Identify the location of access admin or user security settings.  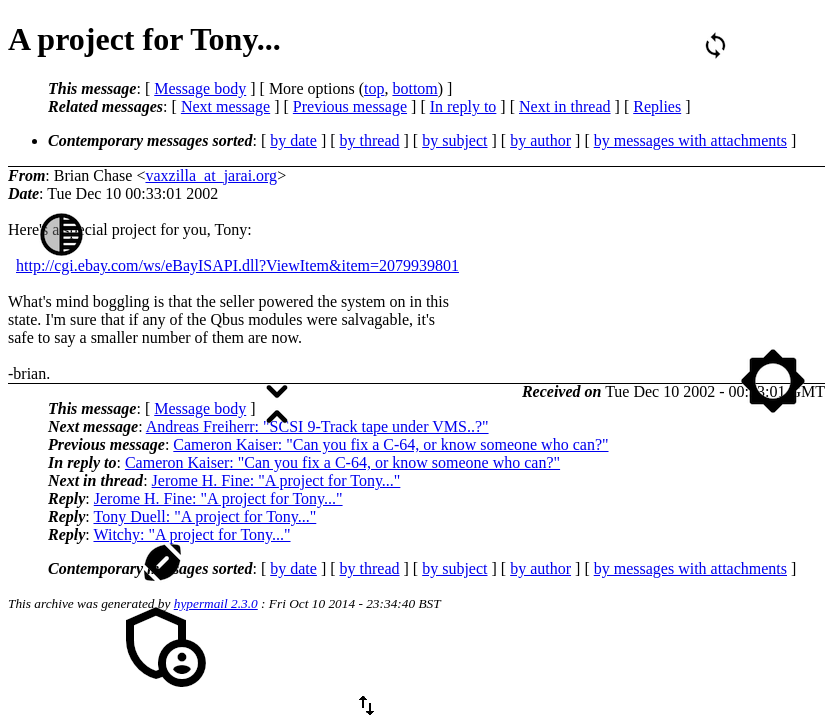
(162, 643).